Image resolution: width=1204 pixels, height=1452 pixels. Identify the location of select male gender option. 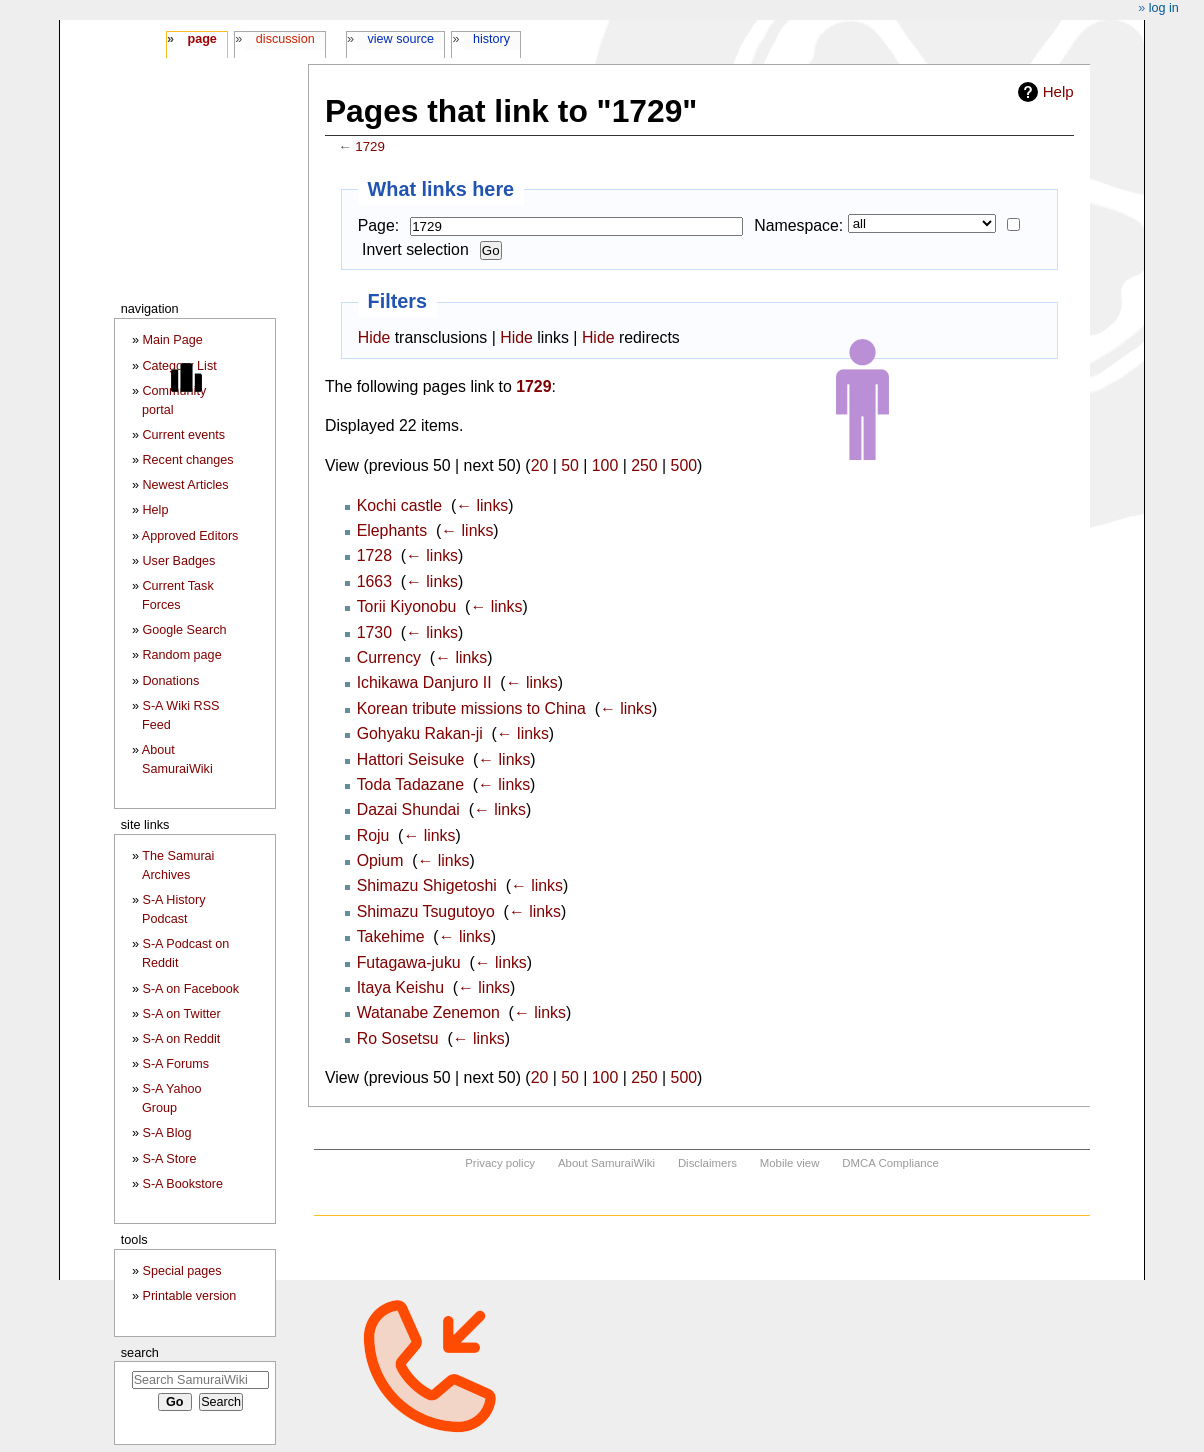
(862, 399).